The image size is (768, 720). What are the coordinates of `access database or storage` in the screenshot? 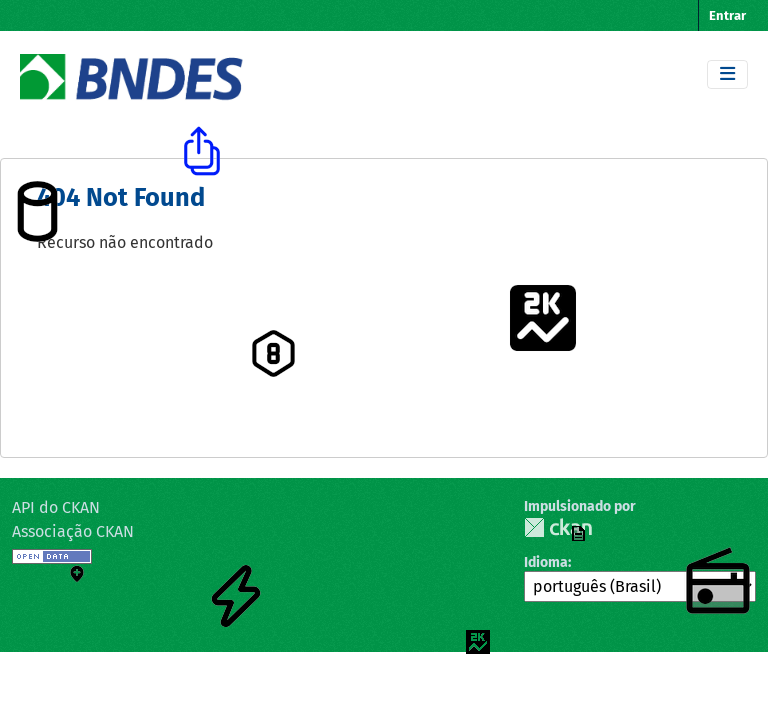 It's located at (37, 211).